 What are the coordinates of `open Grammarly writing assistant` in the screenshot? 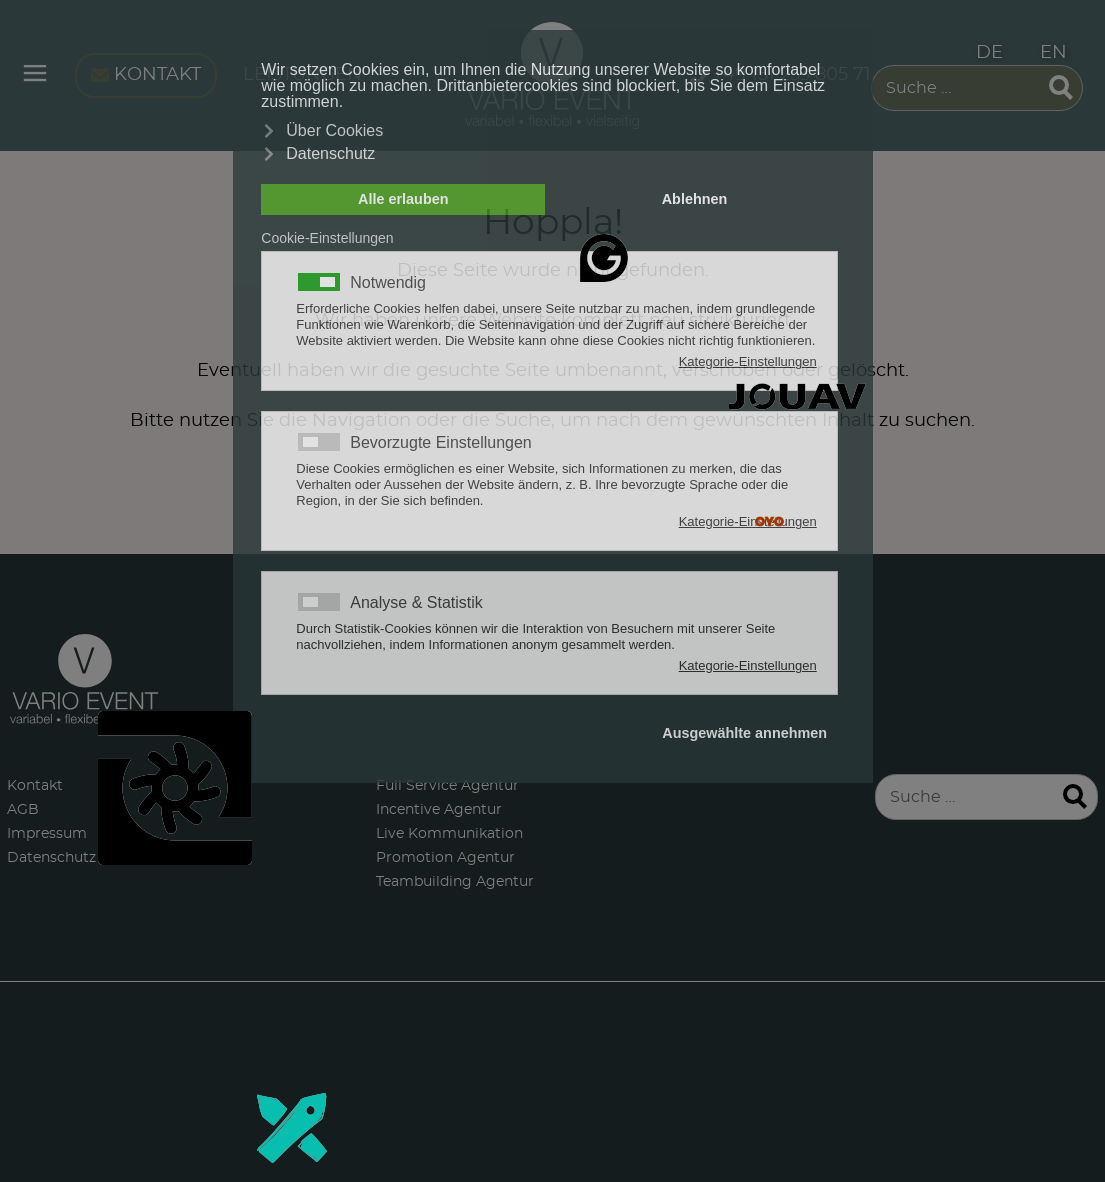 It's located at (604, 258).